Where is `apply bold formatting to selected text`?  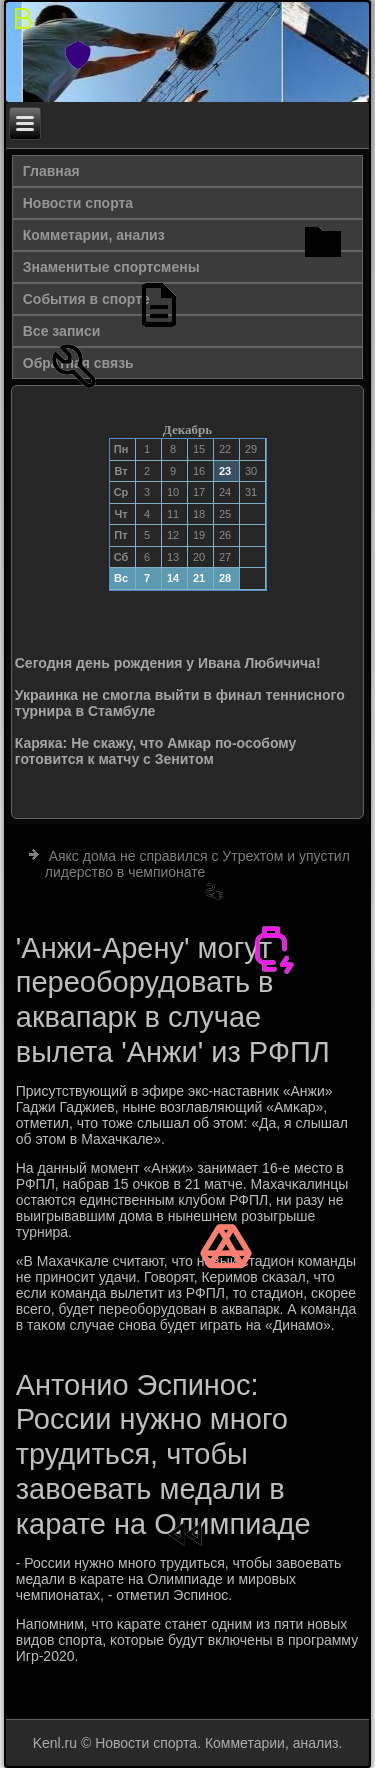 apply bold formatting to selected text is located at coordinates (22, 19).